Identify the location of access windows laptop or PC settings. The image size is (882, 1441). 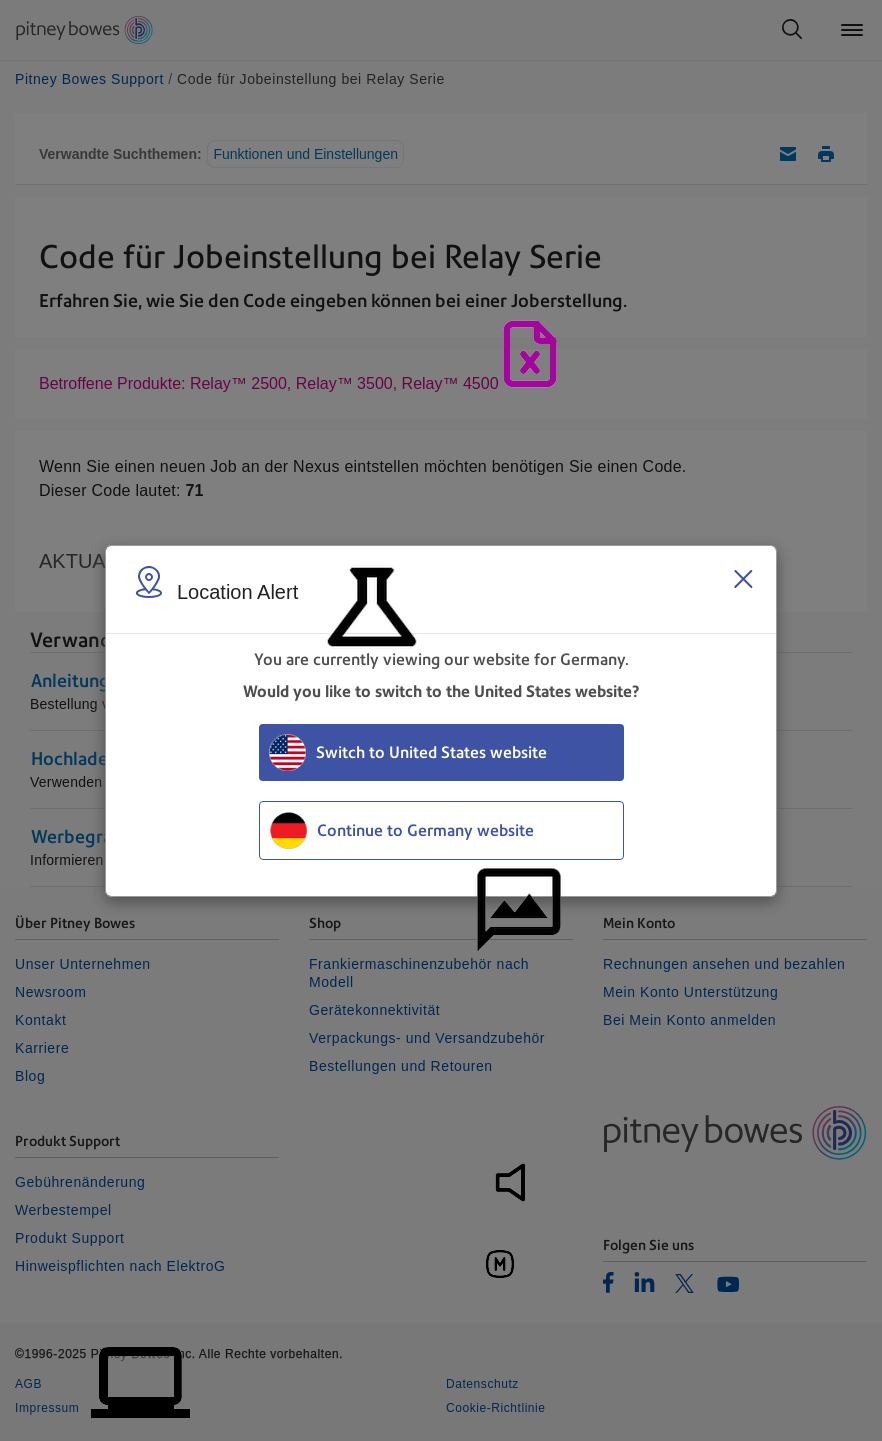
(140, 1384).